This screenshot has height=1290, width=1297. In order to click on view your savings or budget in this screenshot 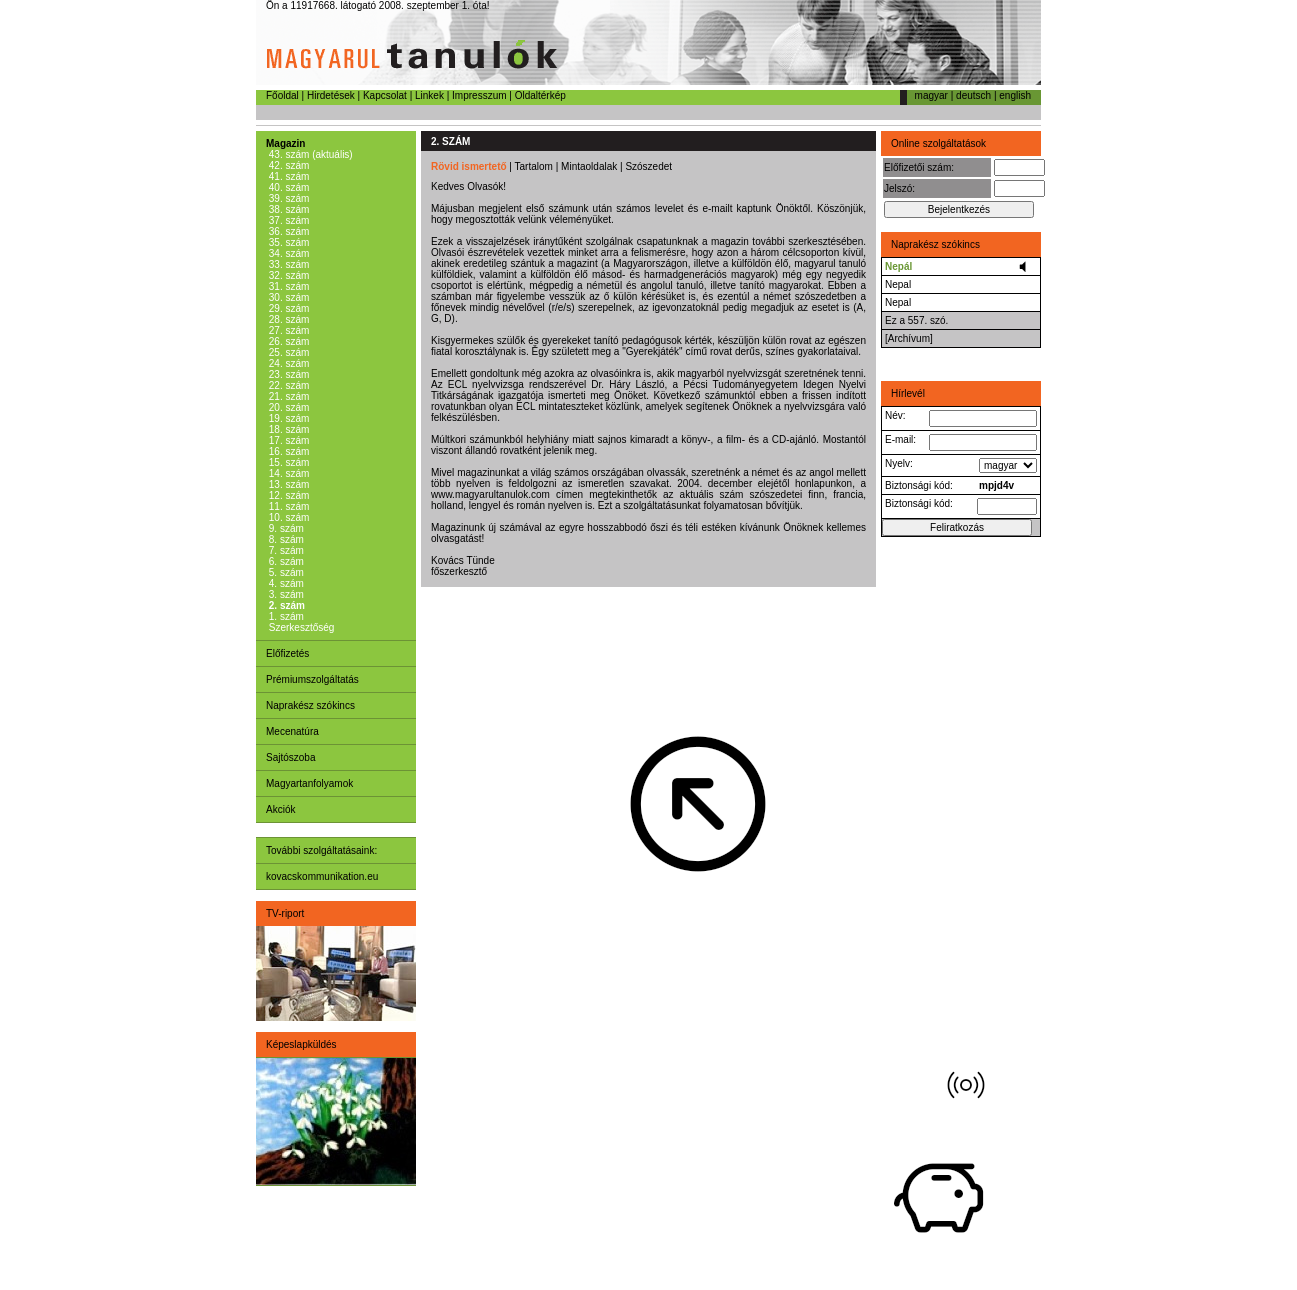, I will do `click(940, 1198)`.